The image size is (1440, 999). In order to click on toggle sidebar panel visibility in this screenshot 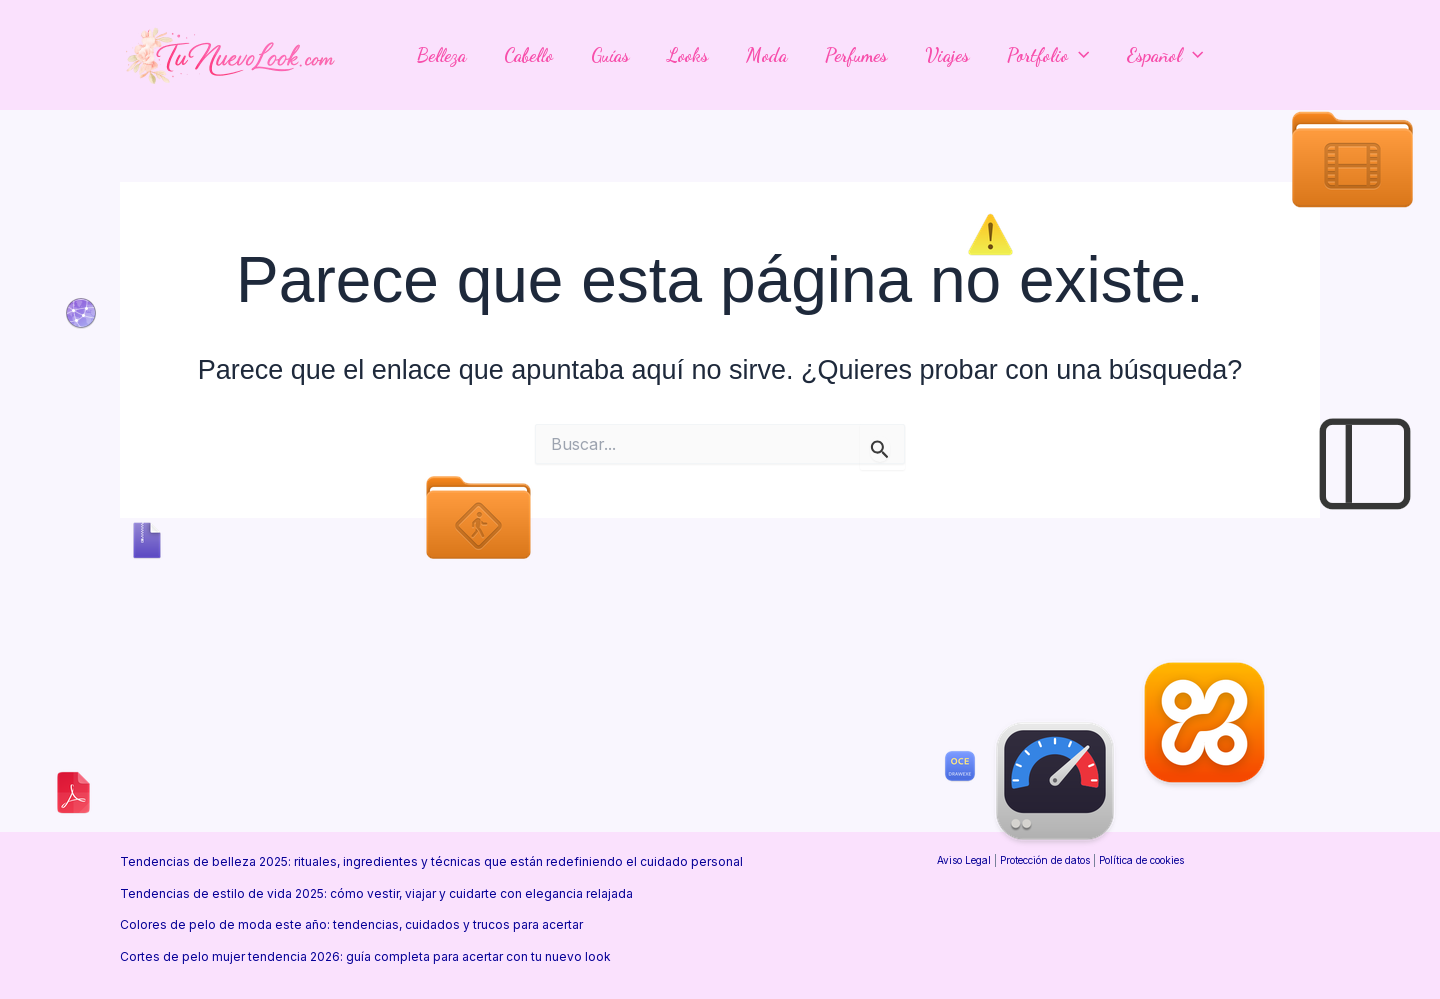, I will do `click(1365, 464)`.